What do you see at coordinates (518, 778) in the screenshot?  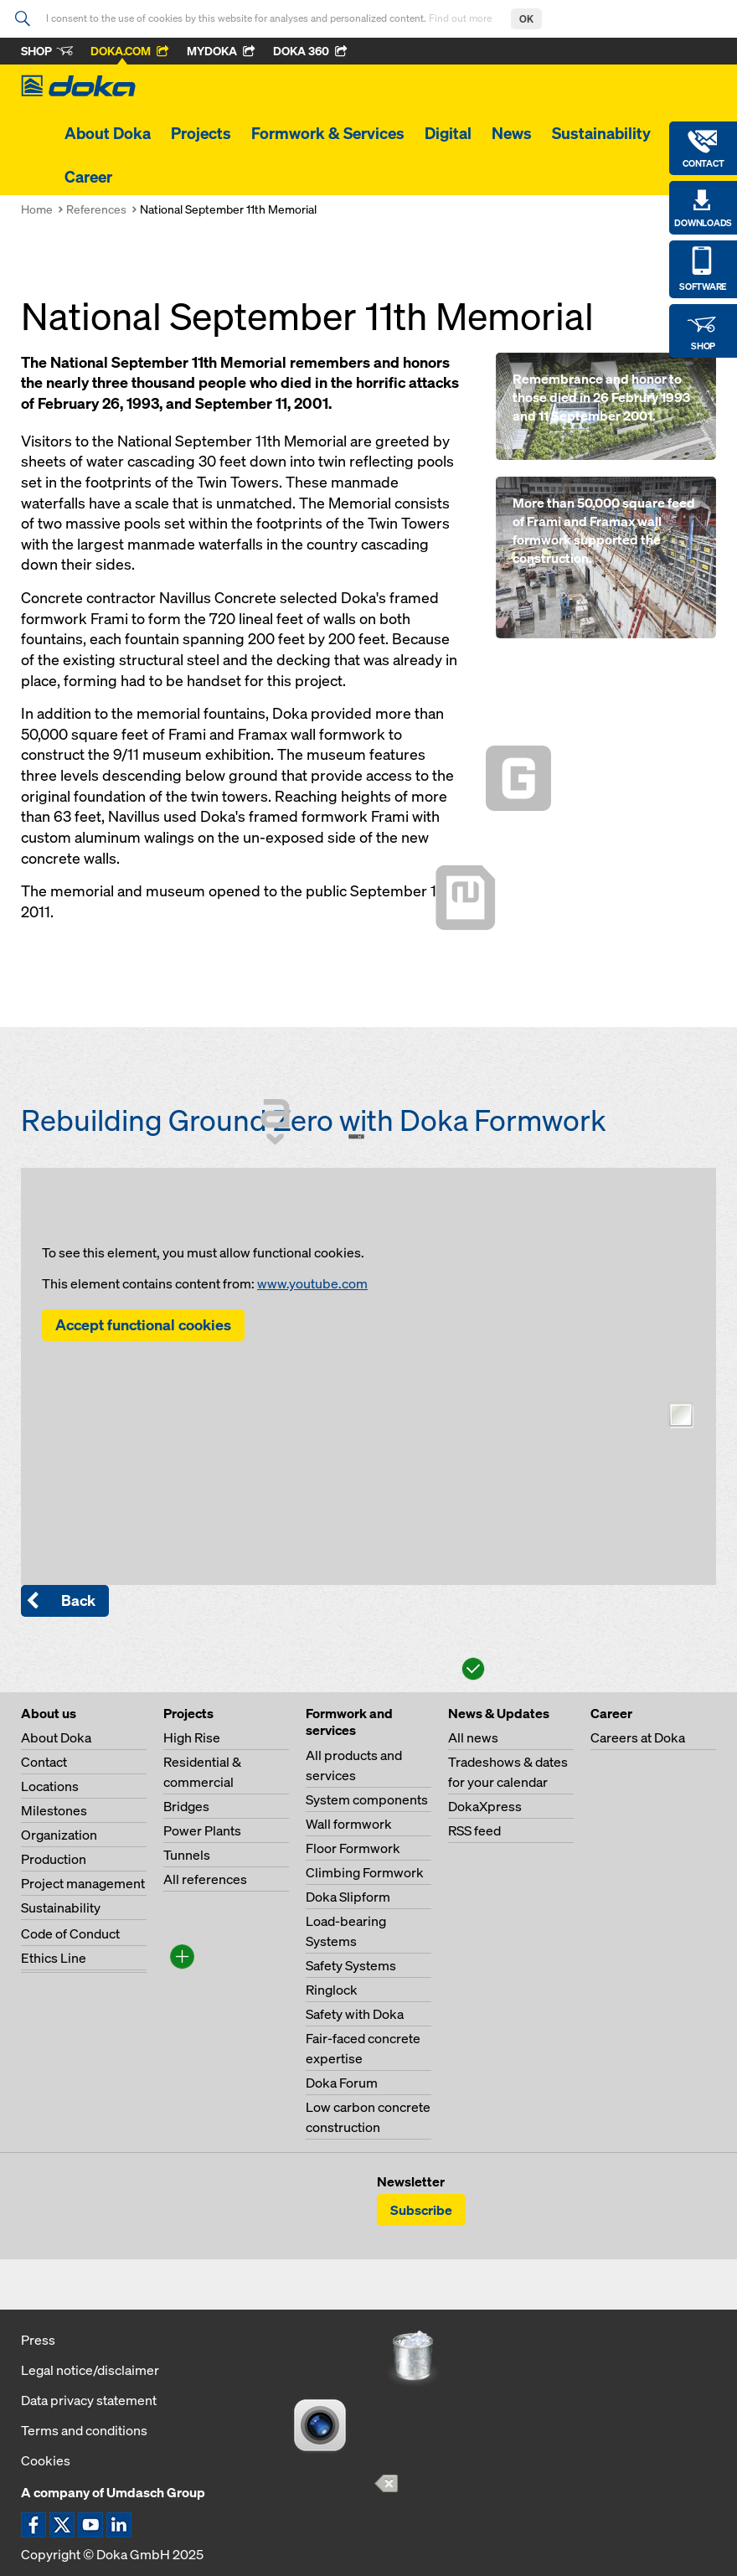 I see `indicates GPRS mobile data connection` at bounding box center [518, 778].